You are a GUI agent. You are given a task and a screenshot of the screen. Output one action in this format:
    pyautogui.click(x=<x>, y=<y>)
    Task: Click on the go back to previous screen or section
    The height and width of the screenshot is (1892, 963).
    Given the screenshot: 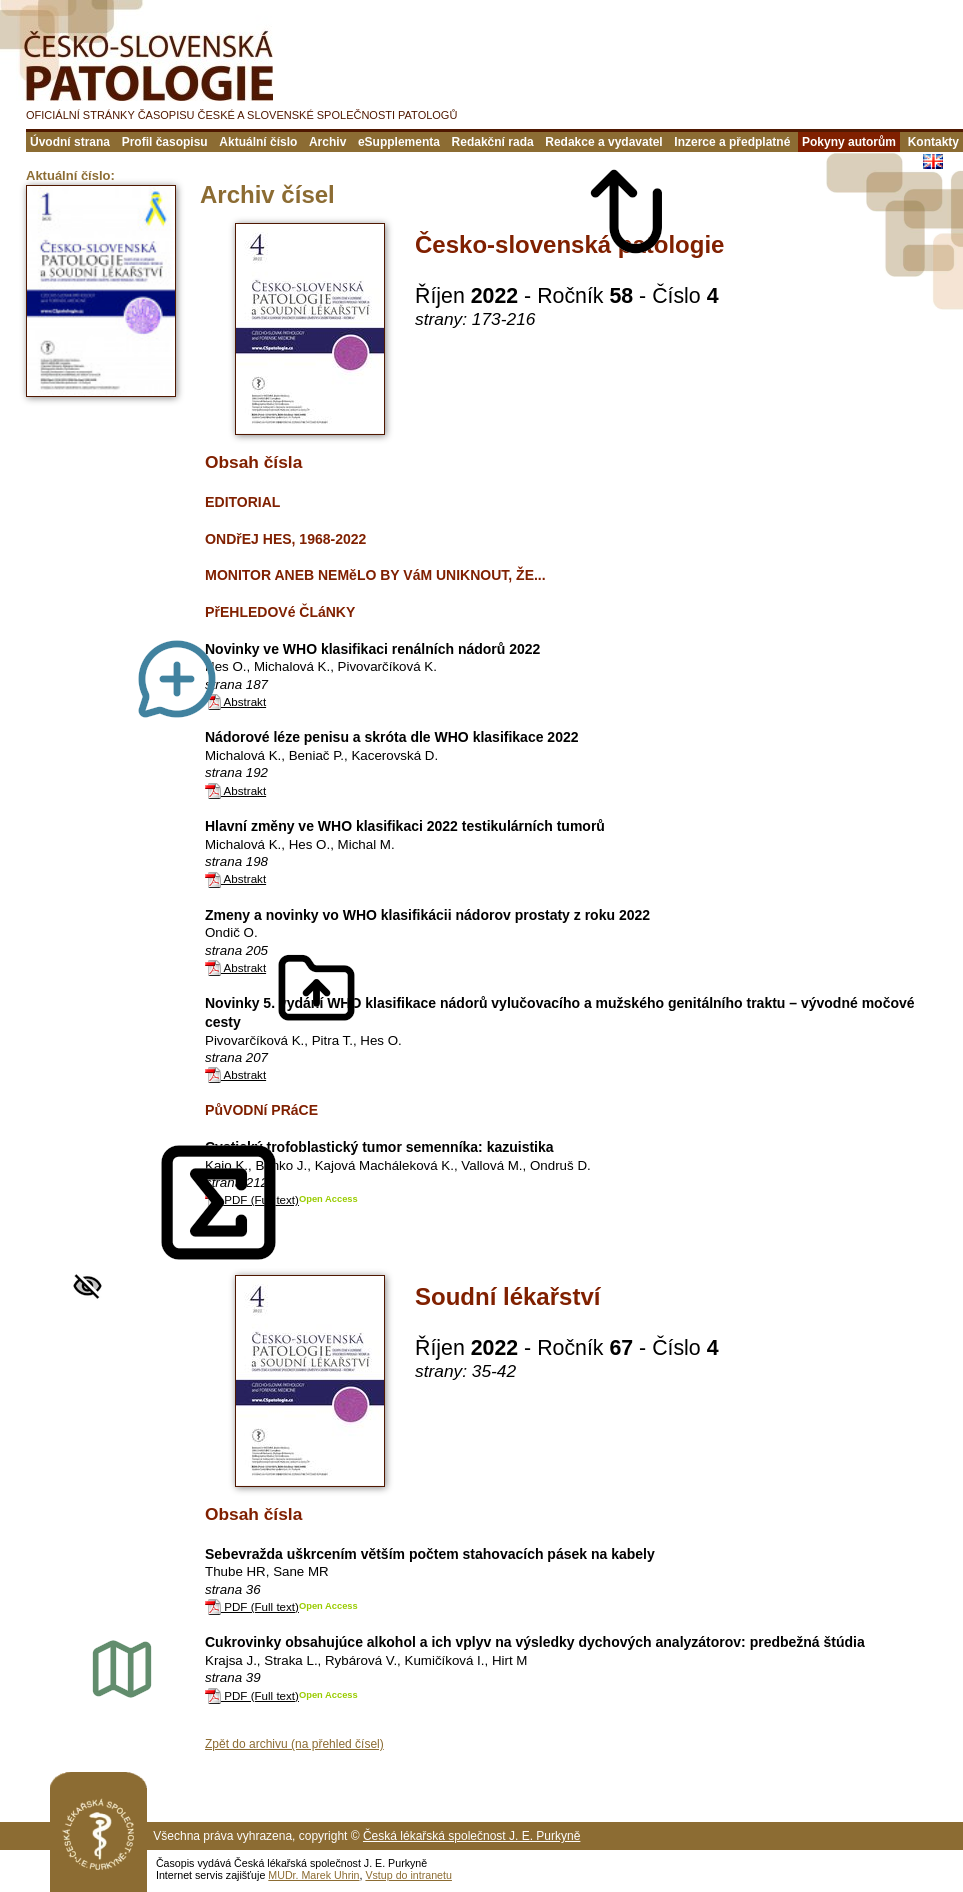 What is the action you would take?
    pyautogui.click(x=629, y=211)
    